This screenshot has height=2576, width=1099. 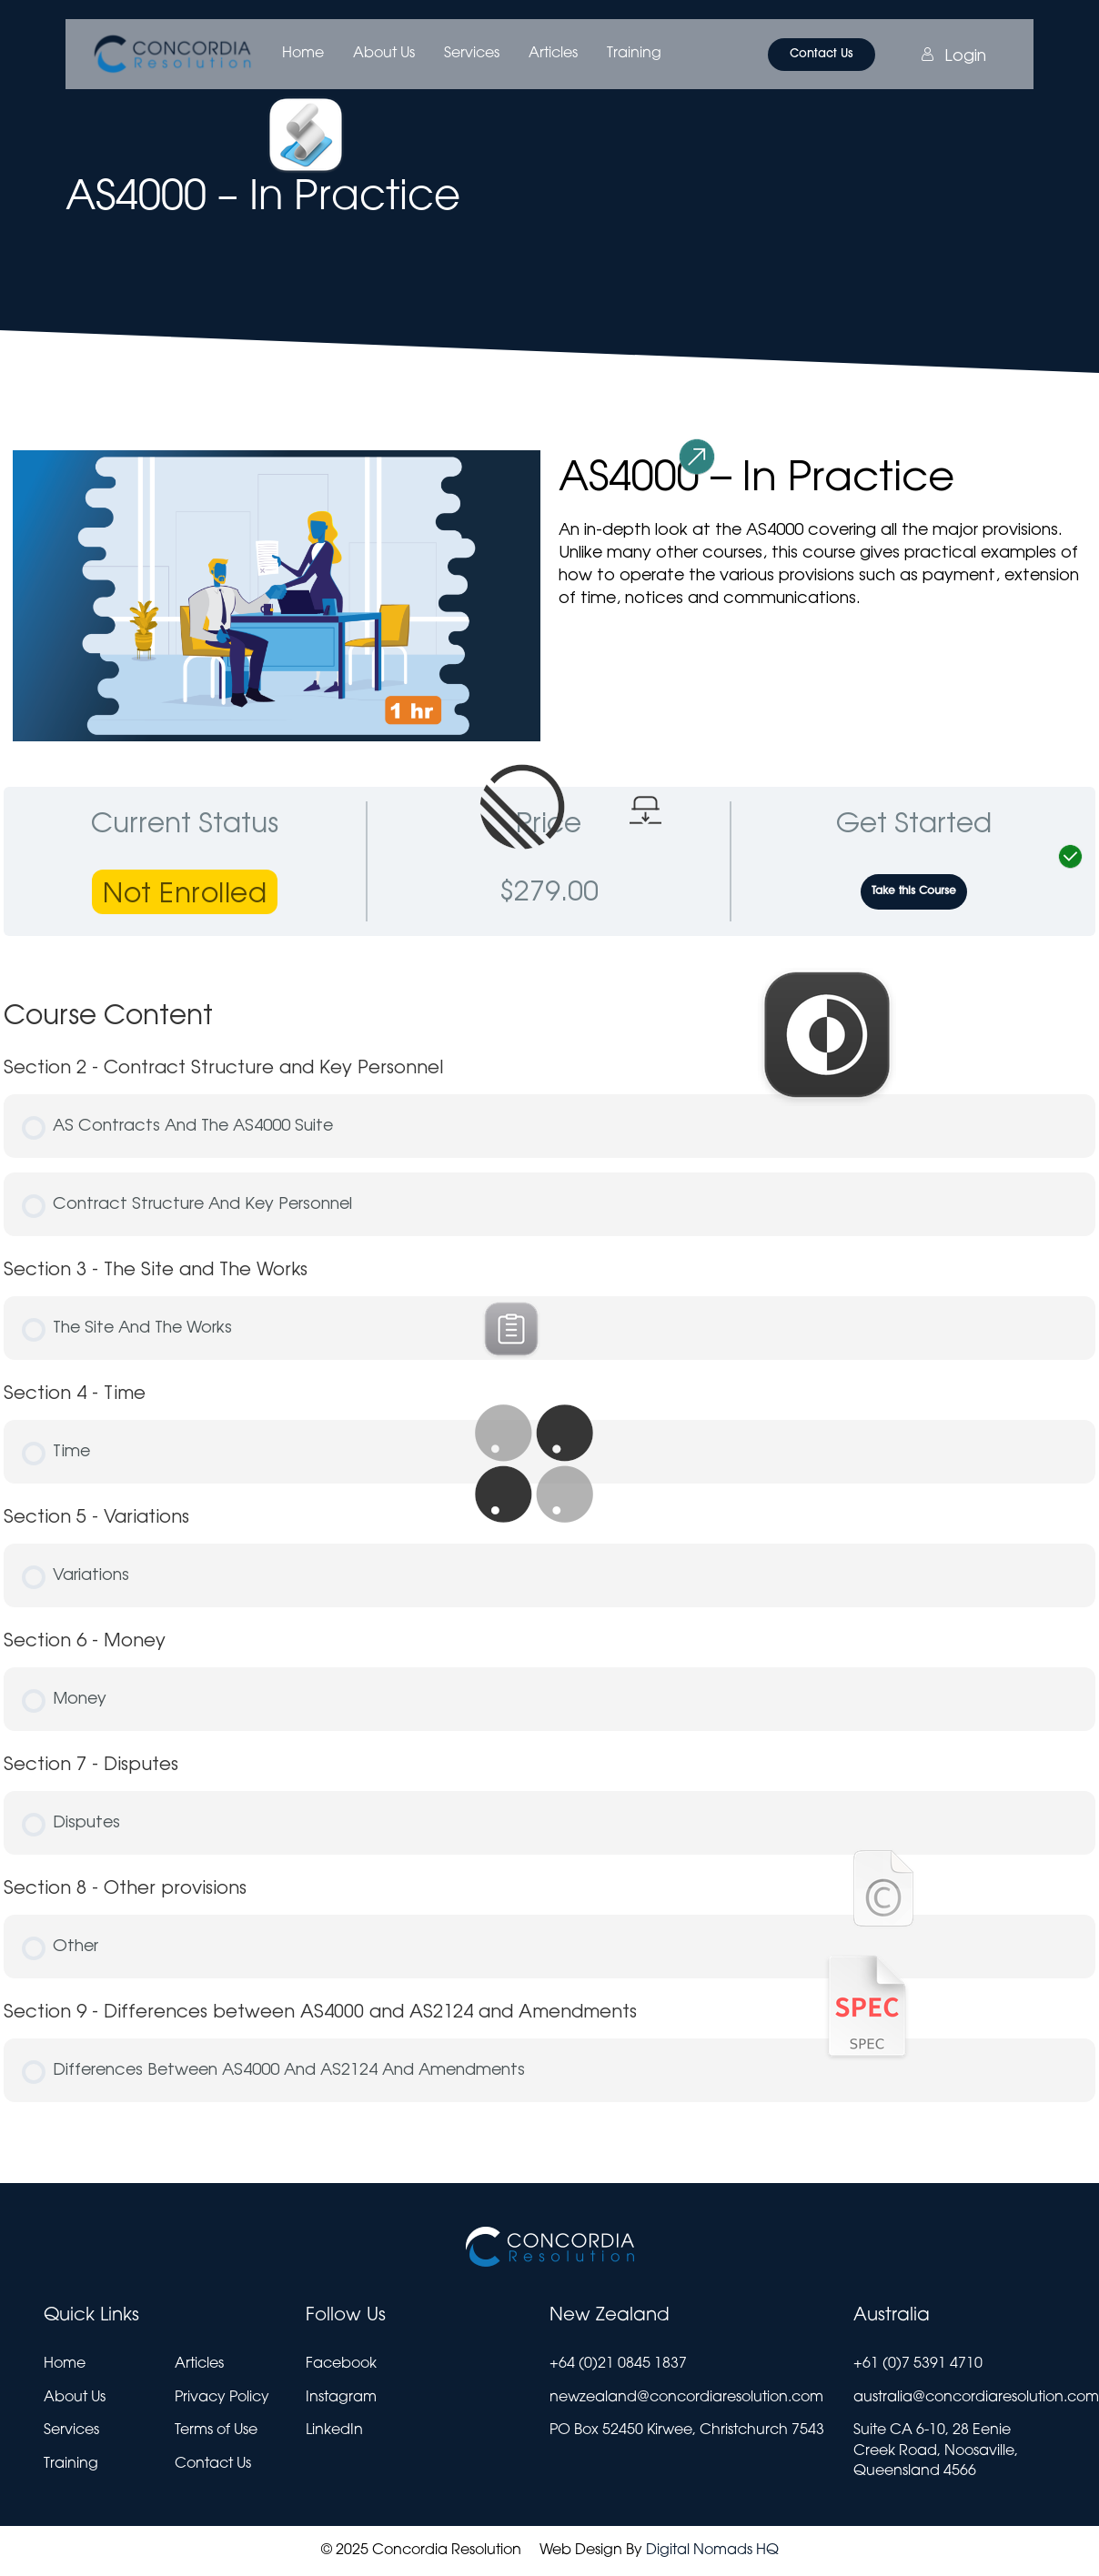 I want to click on minimize window to dock, so click(x=645, y=810).